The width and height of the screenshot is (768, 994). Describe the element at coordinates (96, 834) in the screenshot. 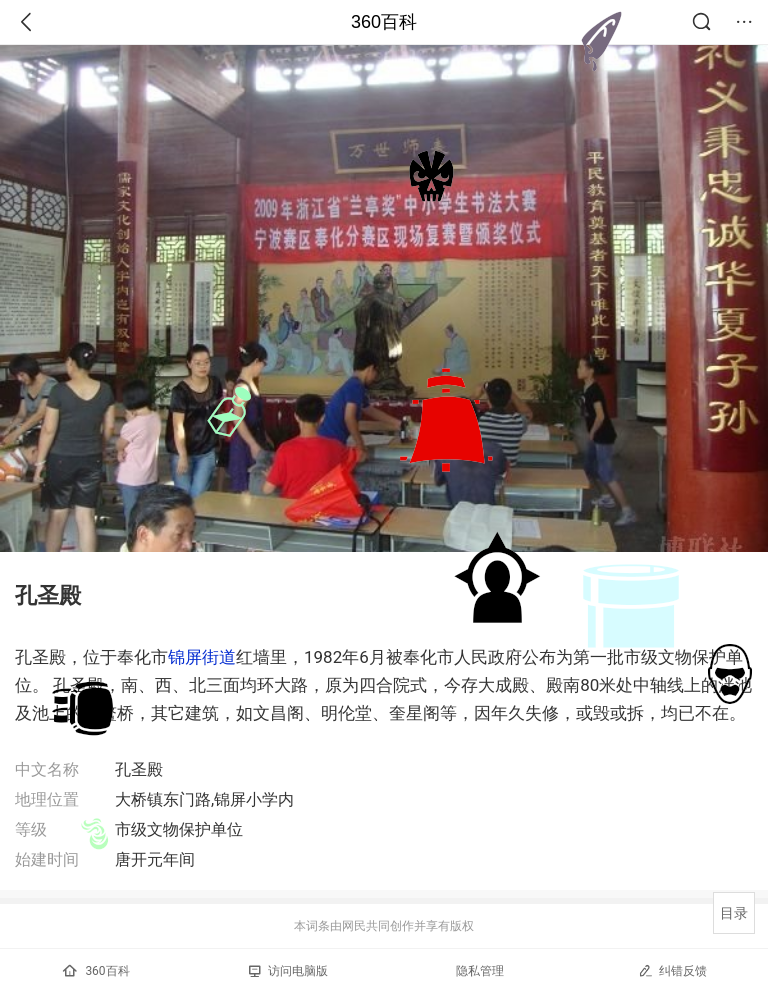

I see `incense or aromatherapy item in a game inventory` at that location.